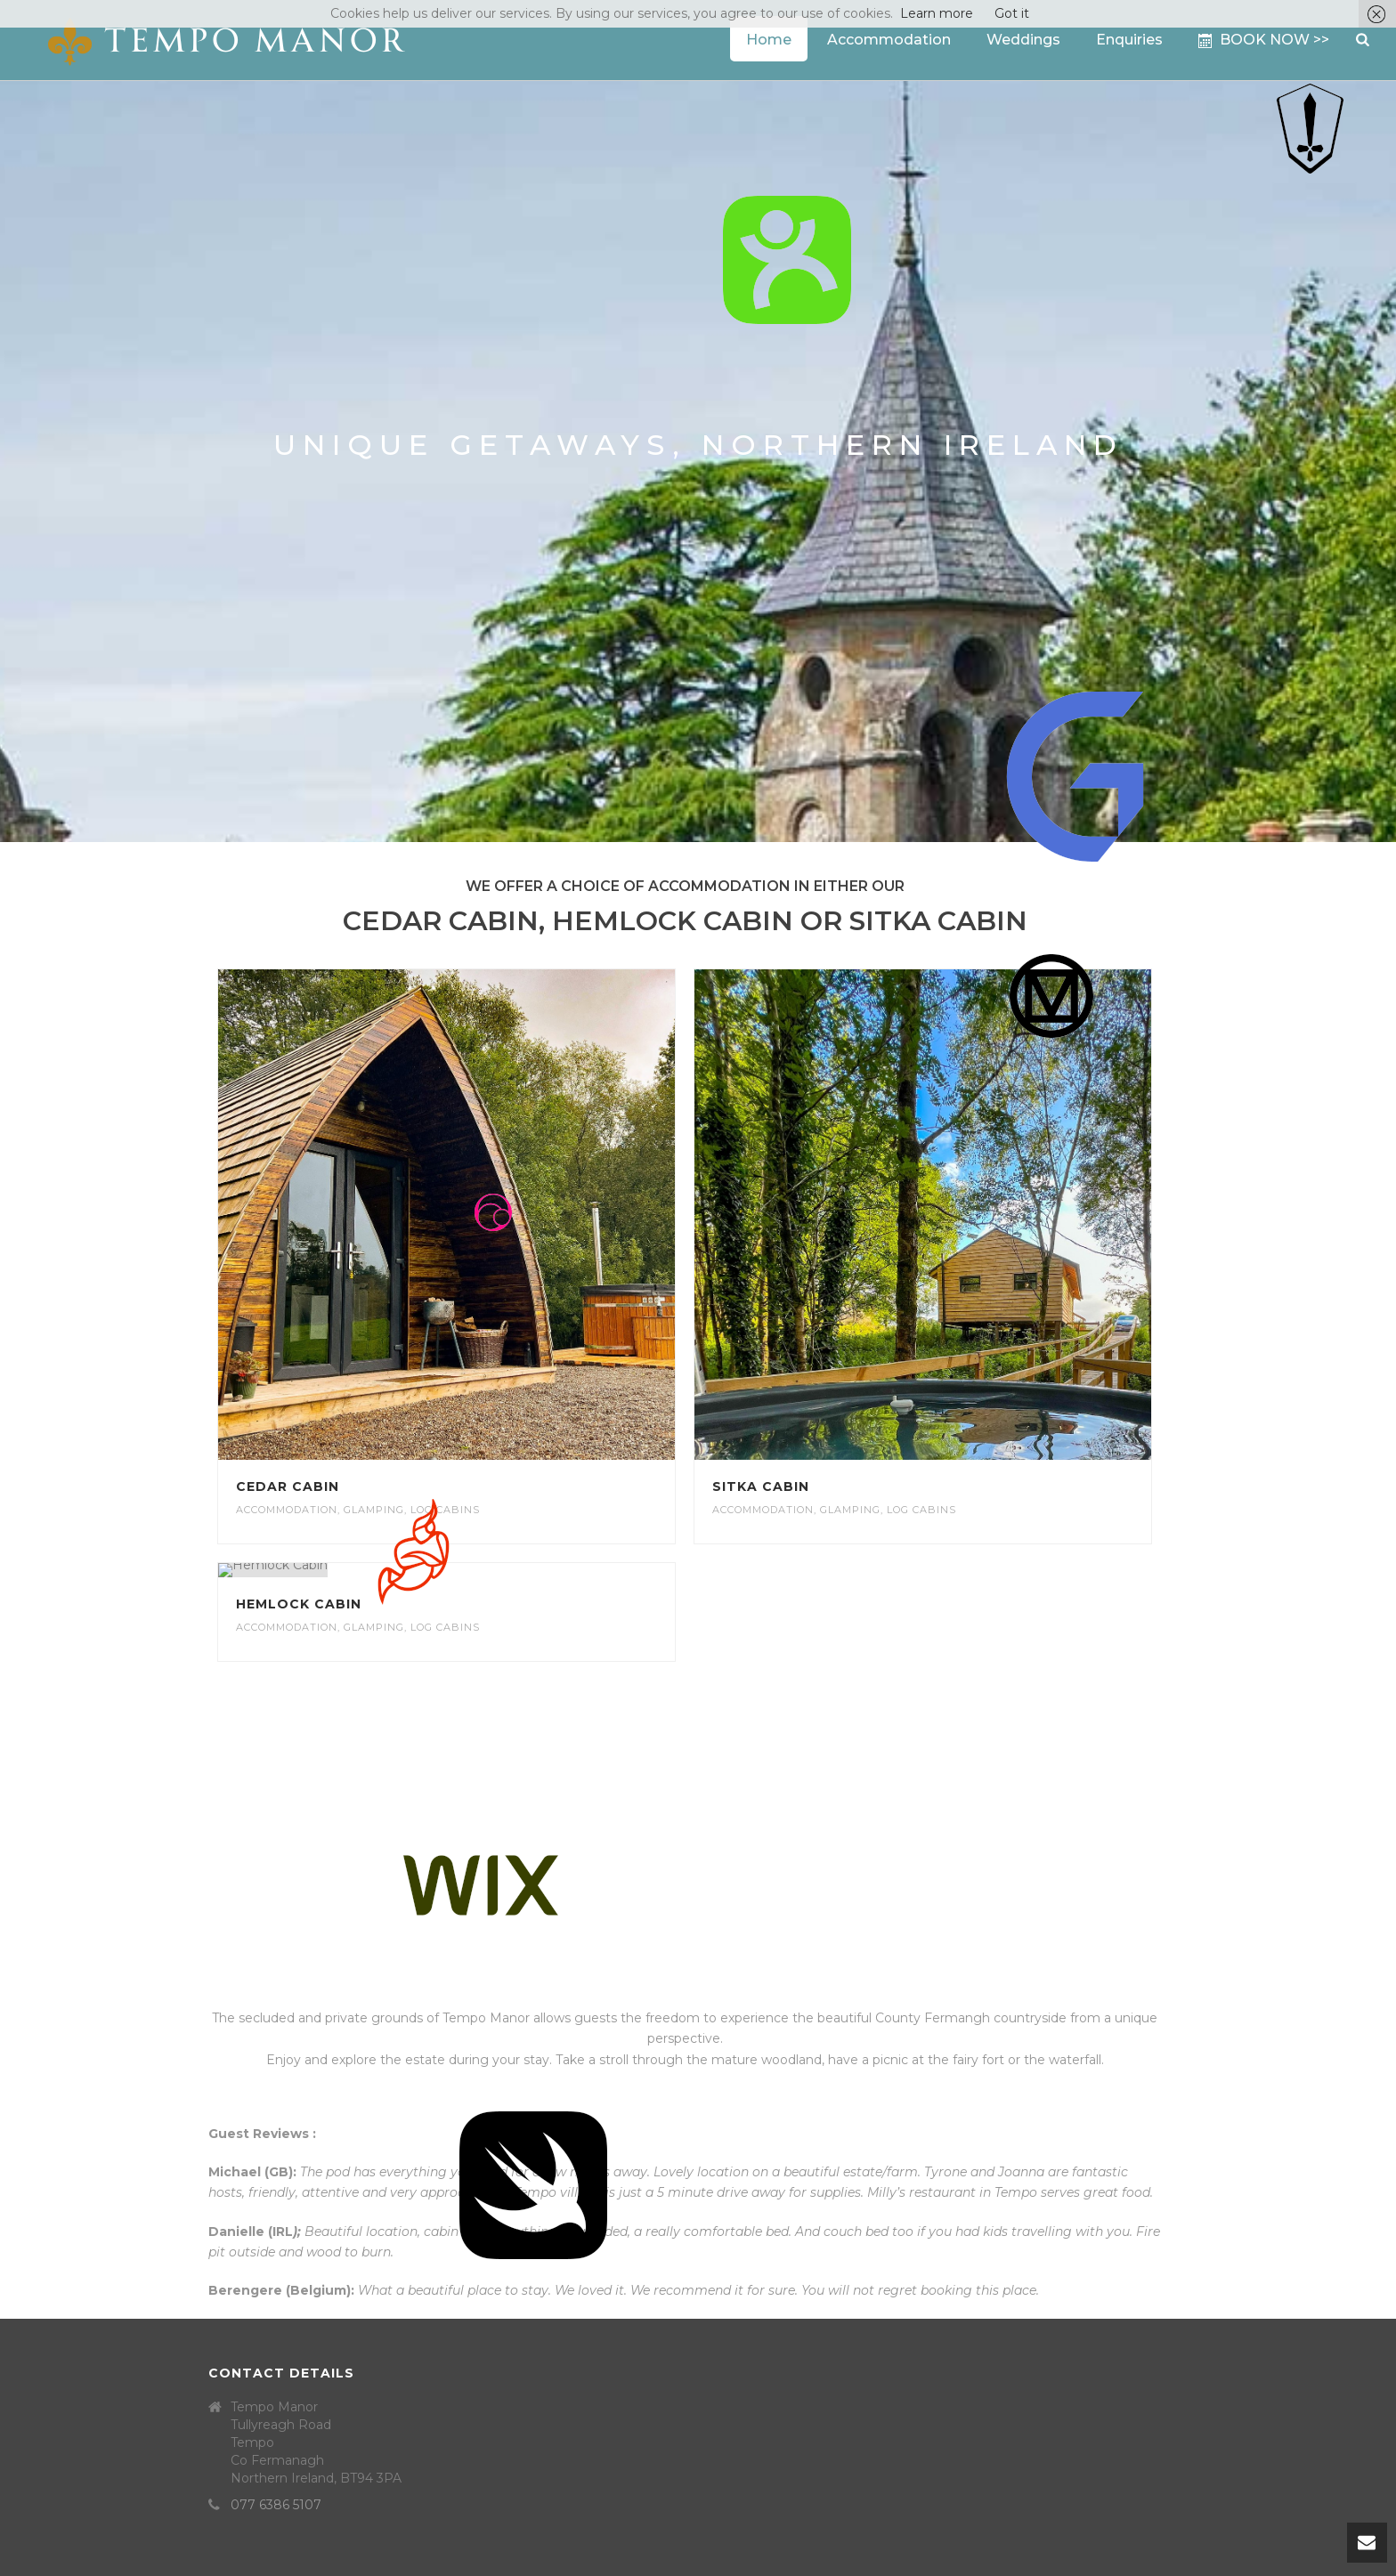 The image size is (1396, 2576). Describe the element at coordinates (481, 1885) in the screenshot. I see `wix website builder logo` at that location.